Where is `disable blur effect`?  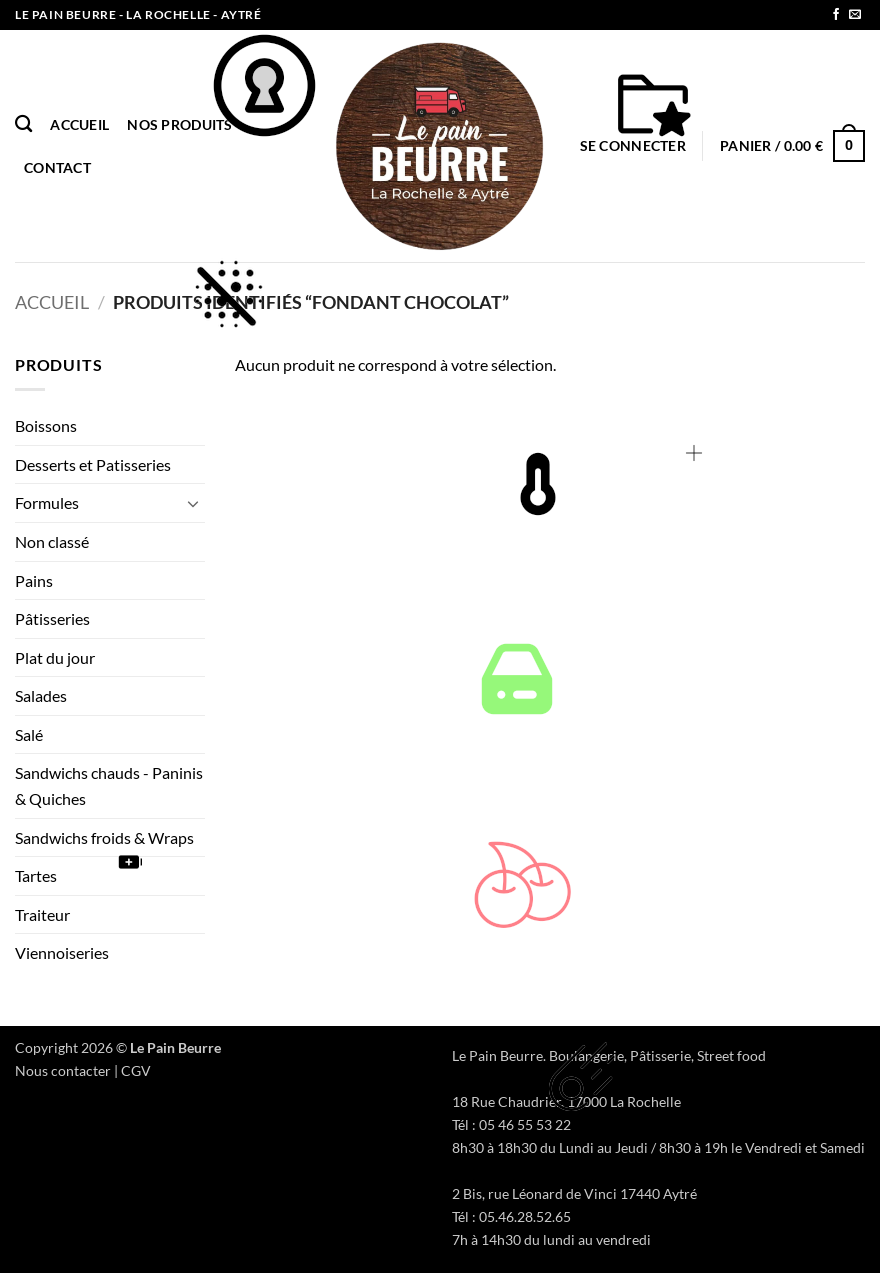
disable blur effect is located at coordinates (229, 294).